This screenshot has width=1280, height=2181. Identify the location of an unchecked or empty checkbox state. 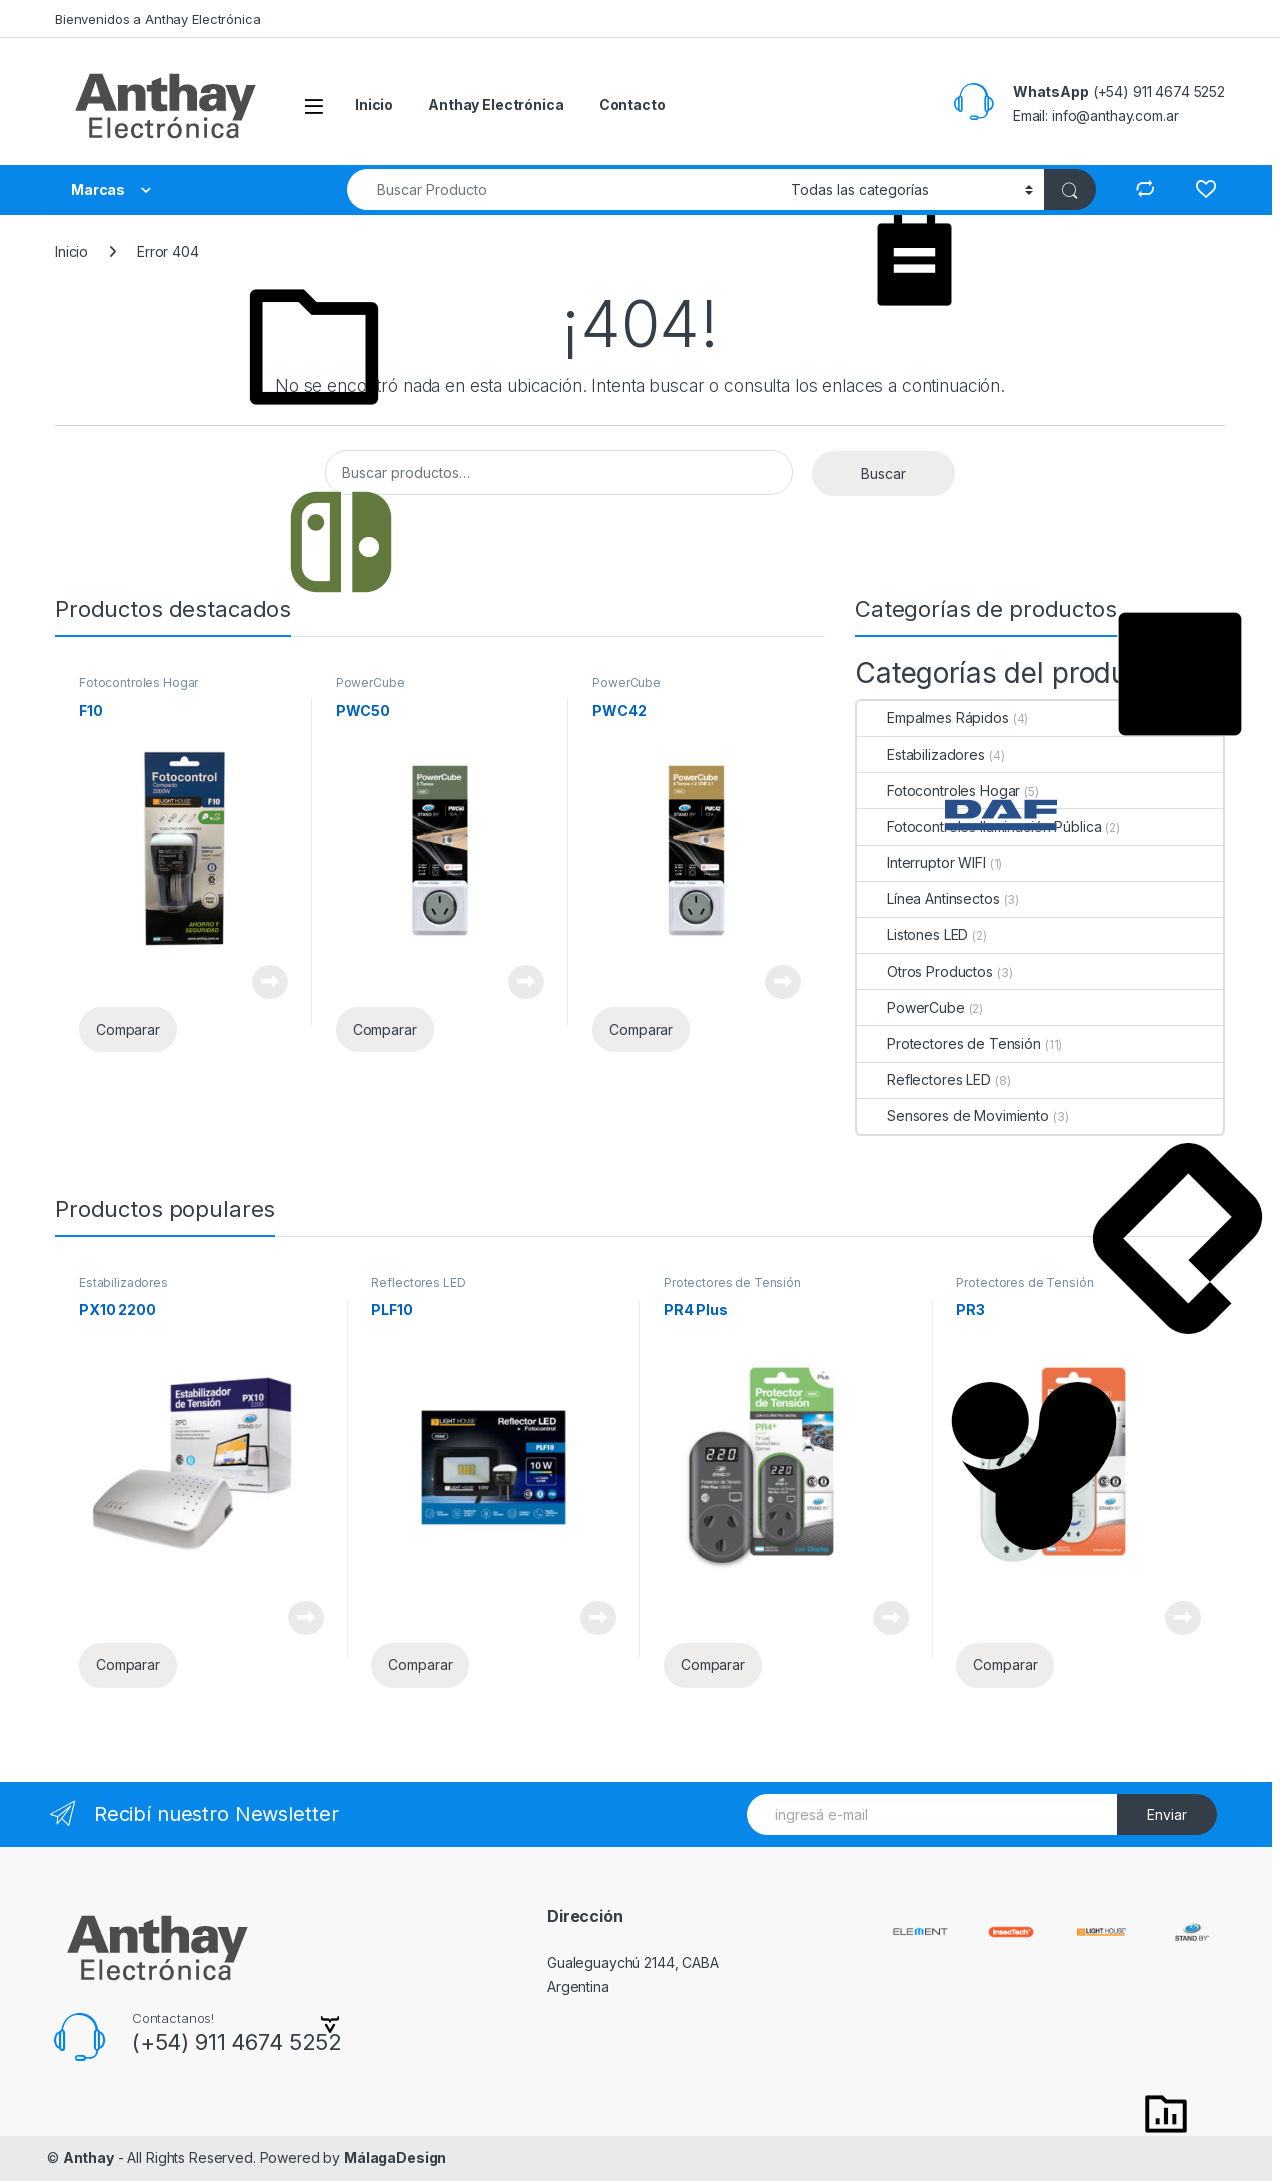
(1180, 674).